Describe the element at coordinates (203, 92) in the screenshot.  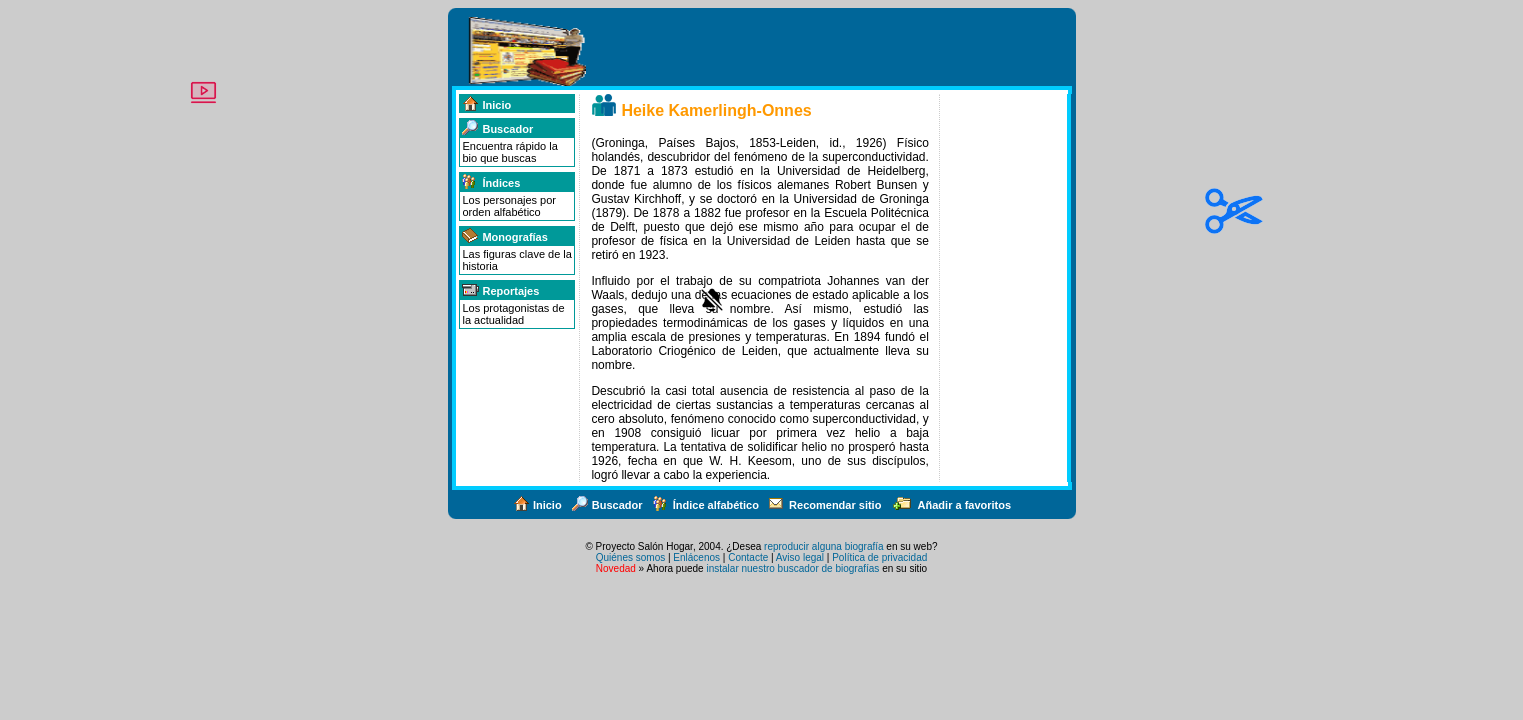
I see `play or watch a video` at that location.